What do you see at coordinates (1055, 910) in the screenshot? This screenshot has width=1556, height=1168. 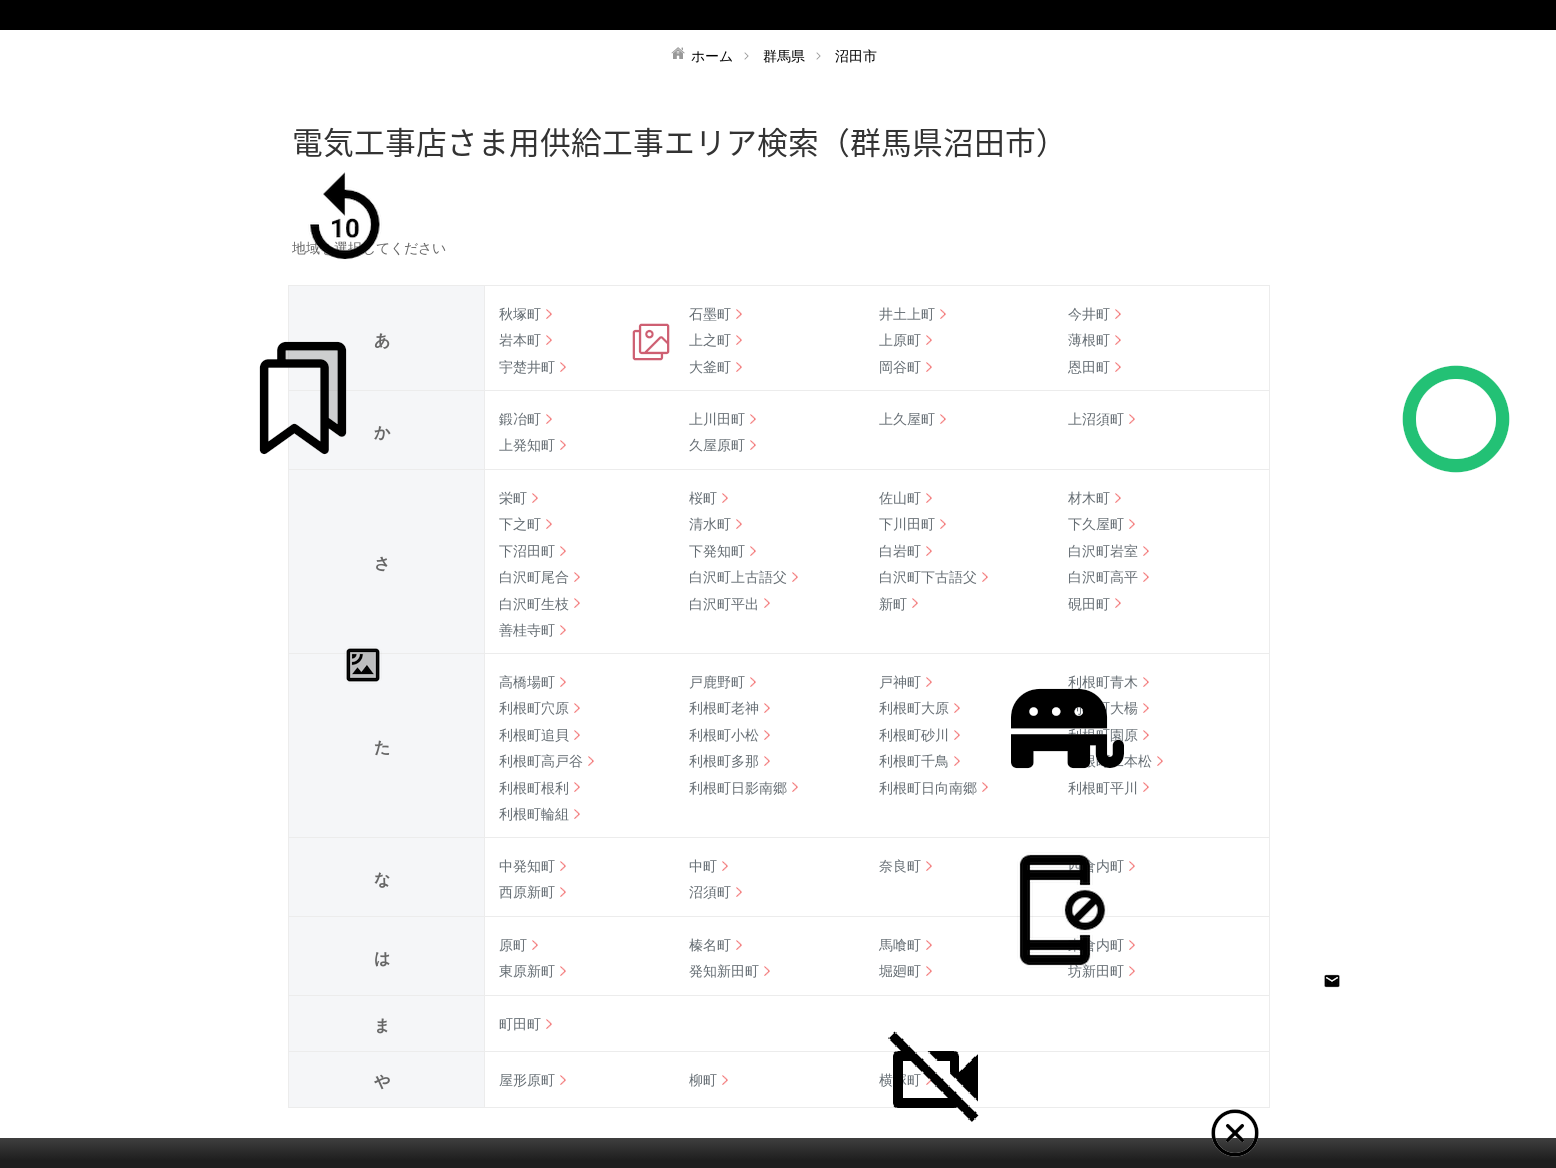 I see `block or restrict an app` at bounding box center [1055, 910].